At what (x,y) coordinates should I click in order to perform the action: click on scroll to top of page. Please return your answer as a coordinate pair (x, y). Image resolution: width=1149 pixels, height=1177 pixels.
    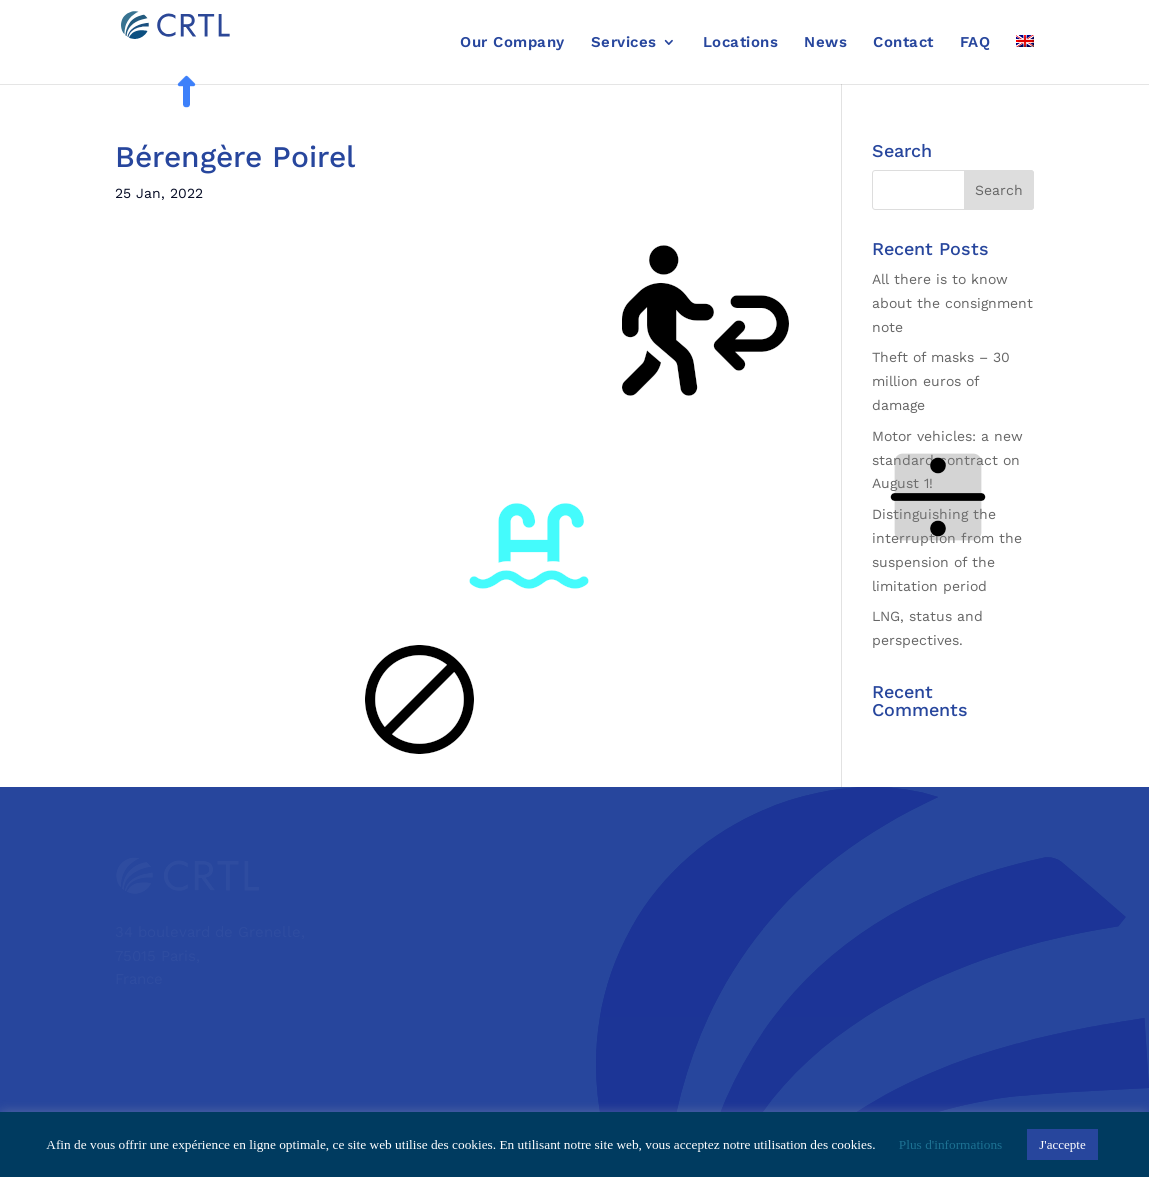
    Looking at the image, I should click on (186, 91).